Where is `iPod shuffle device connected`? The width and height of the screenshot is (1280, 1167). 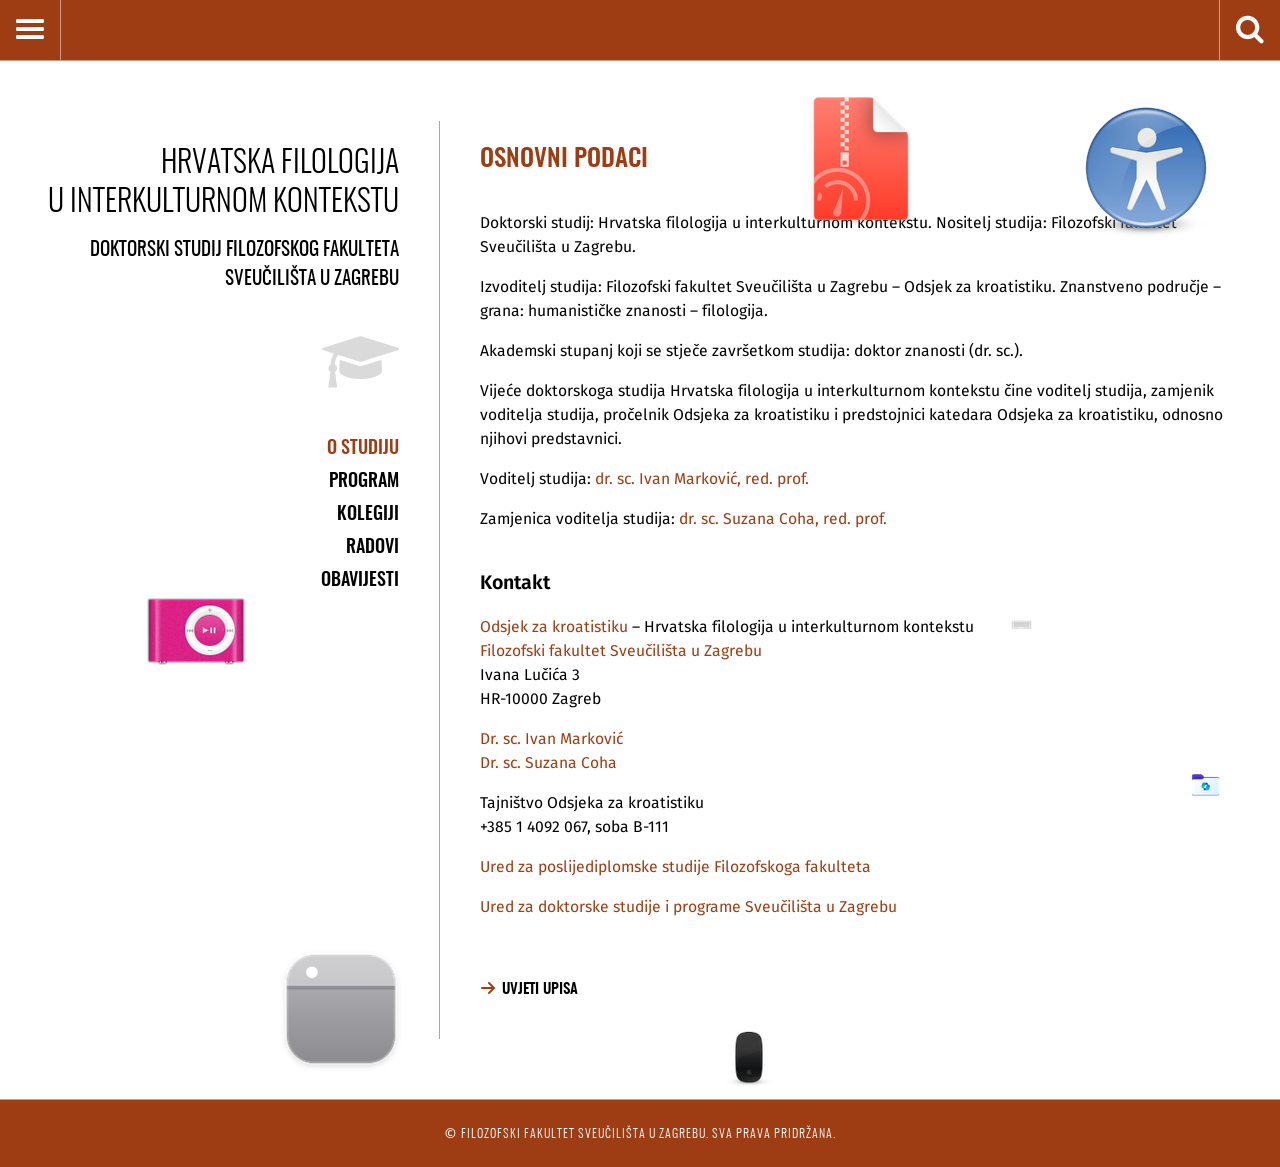 iPod shuffle device connected is located at coordinates (196, 613).